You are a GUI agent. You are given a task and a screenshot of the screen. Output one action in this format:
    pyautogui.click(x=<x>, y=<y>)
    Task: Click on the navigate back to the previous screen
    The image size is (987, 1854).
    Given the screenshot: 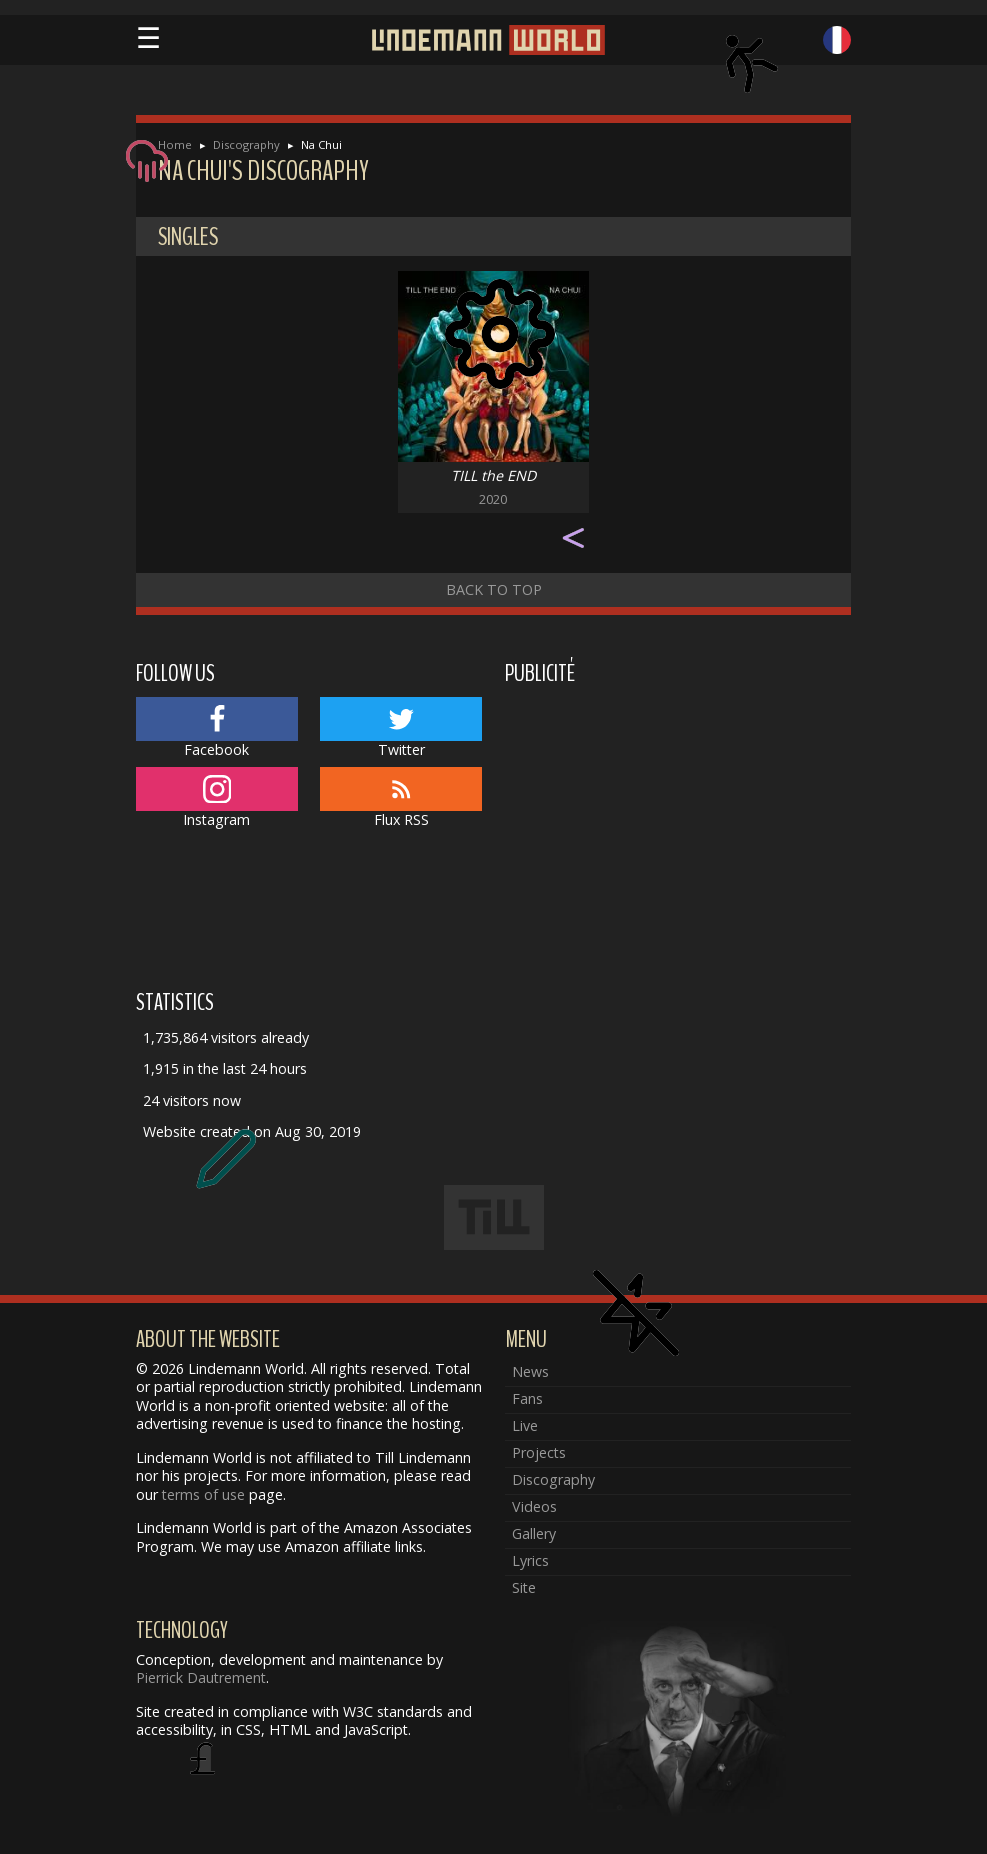 What is the action you would take?
    pyautogui.click(x=574, y=538)
    